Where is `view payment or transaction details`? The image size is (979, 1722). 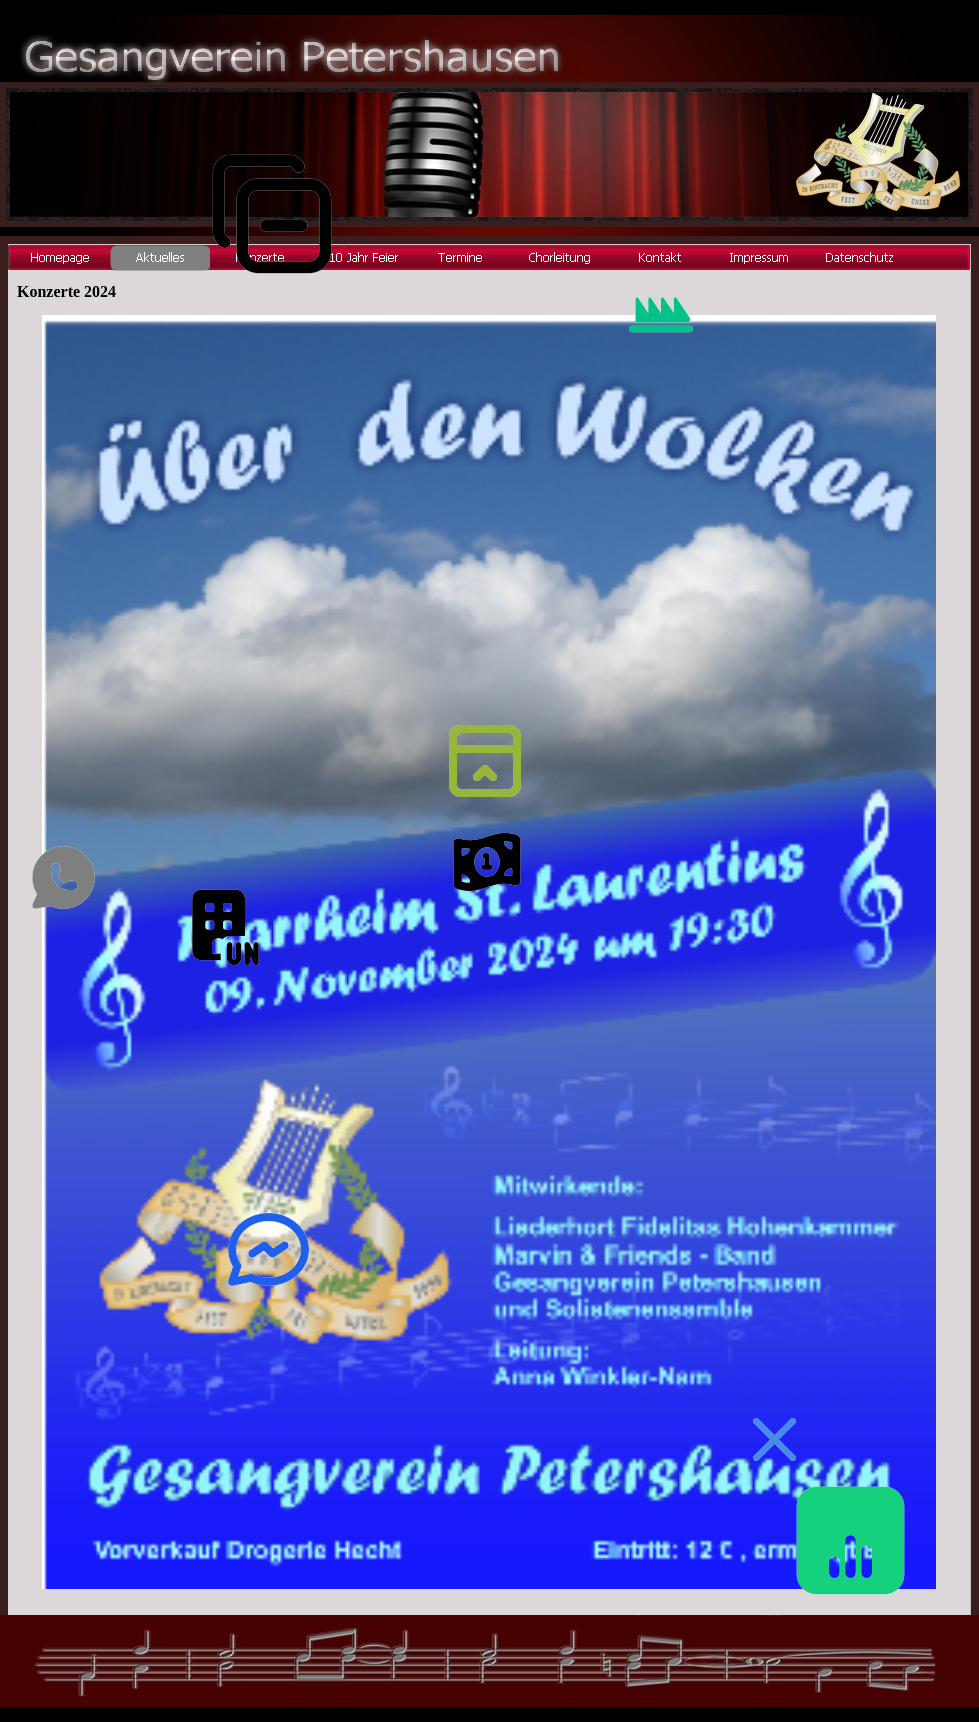
view payment or transaction details is located at coordinates (487, 862).